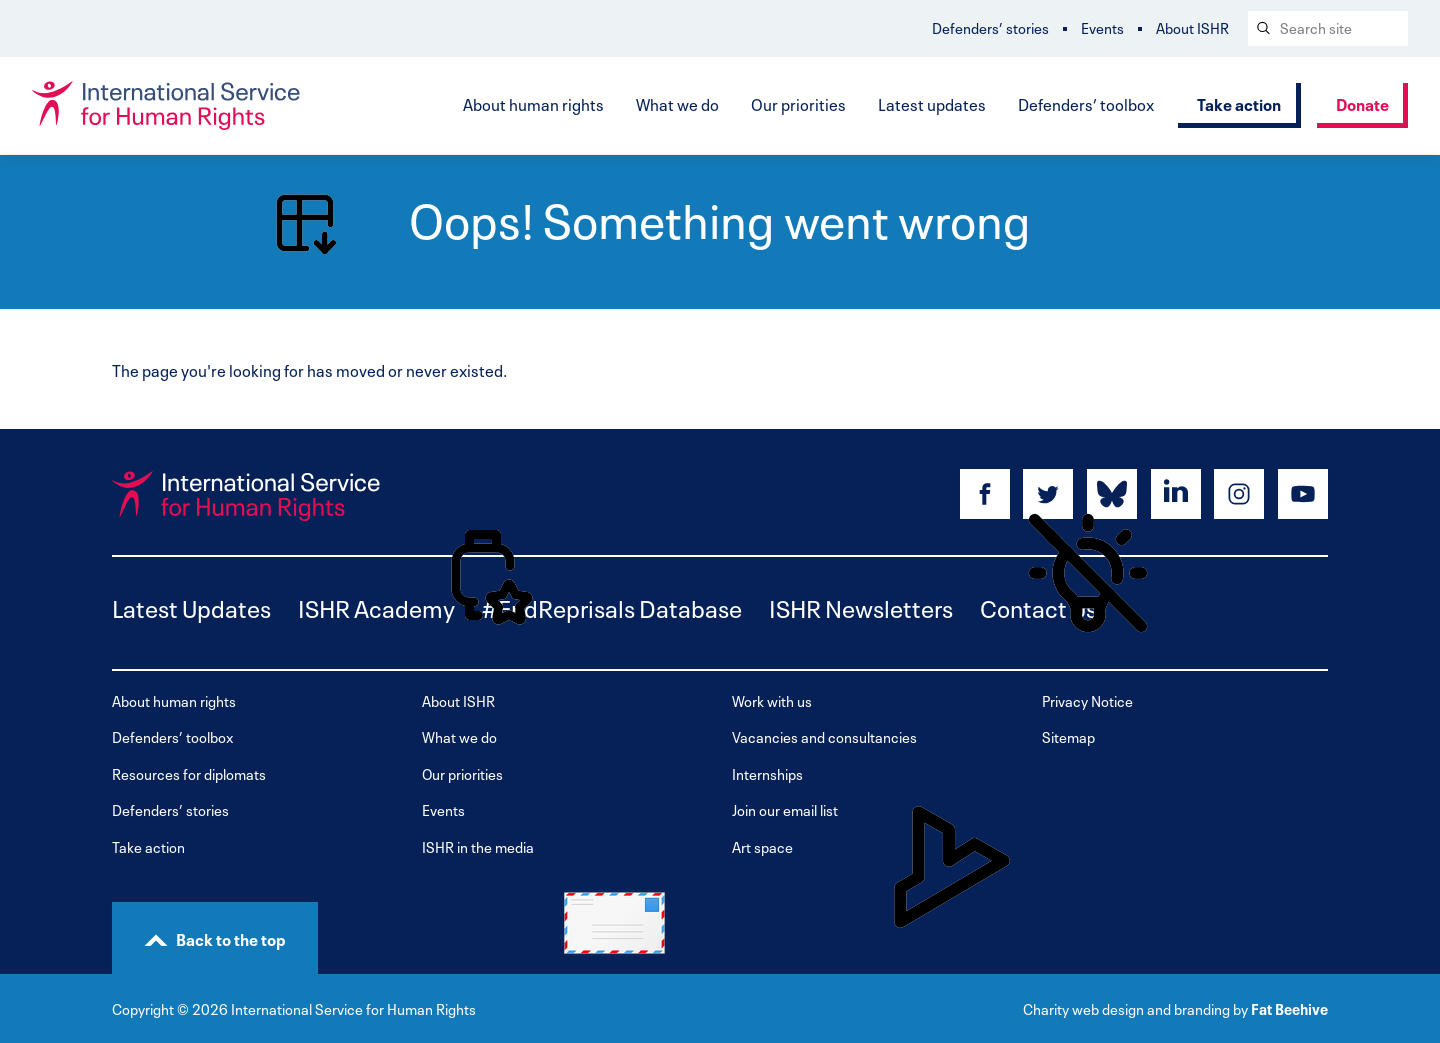  Describe the element at coordinates (949, 867) in the screenshot. I see `open yatse remote control app` at that location.